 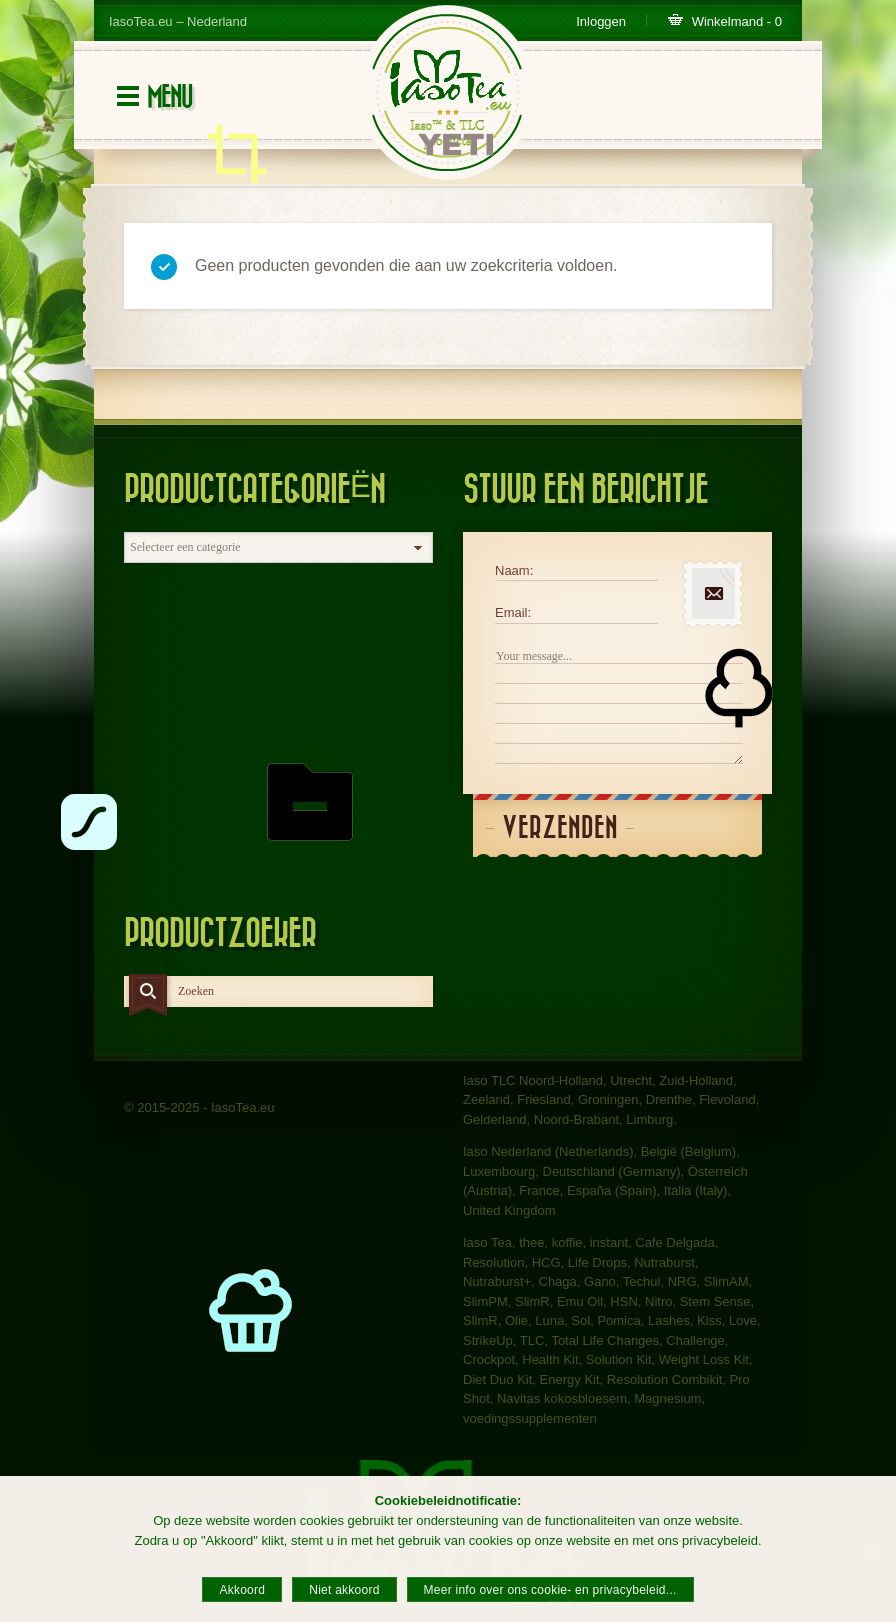 What do you see at coordinates (310, 802) in the screenshot?
I see `remove a folder` at bounding box center [310, 802].